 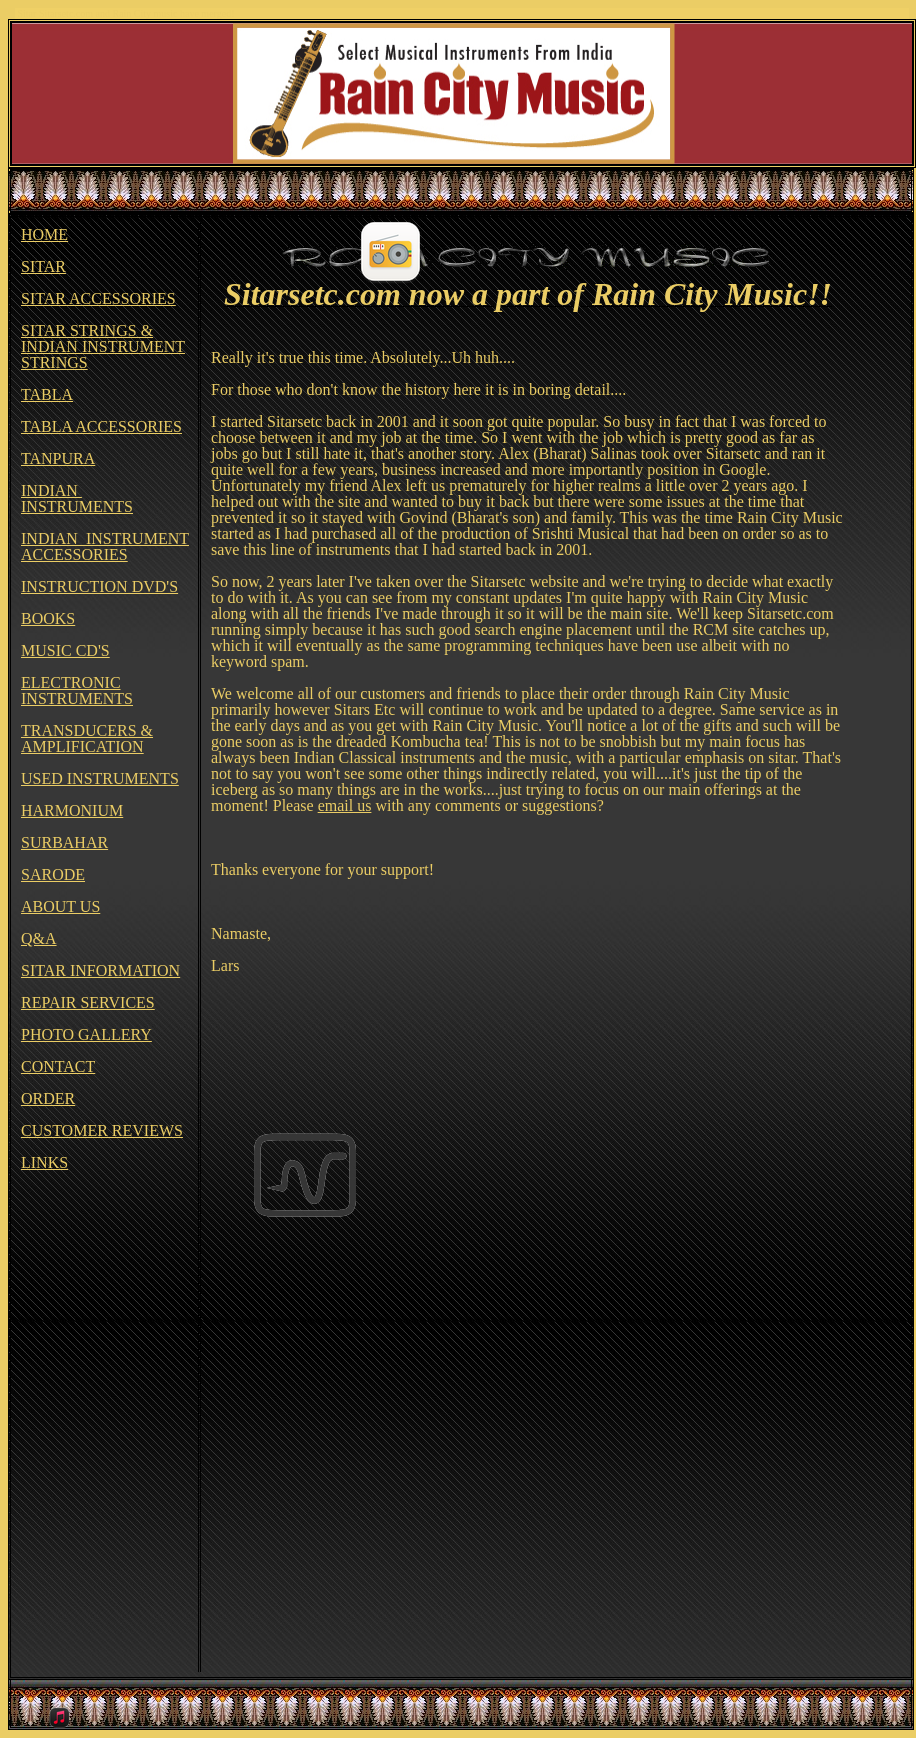 I want to click on view system resource usage and performance metrics, so click(x=305, y=1172).